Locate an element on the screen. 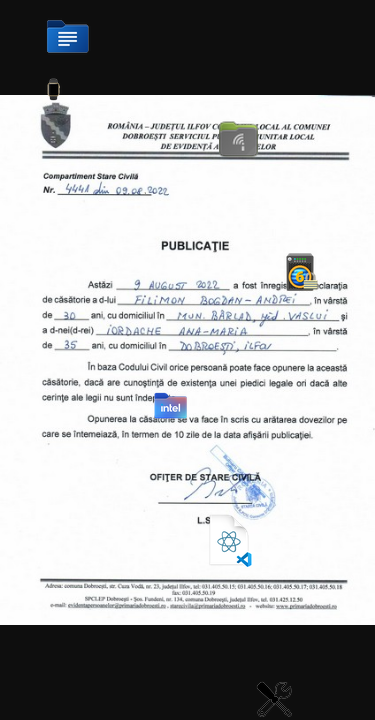 This screenshot has width=375, height=720. locked RAID 6 storage array is located at coordinates (300, 272).